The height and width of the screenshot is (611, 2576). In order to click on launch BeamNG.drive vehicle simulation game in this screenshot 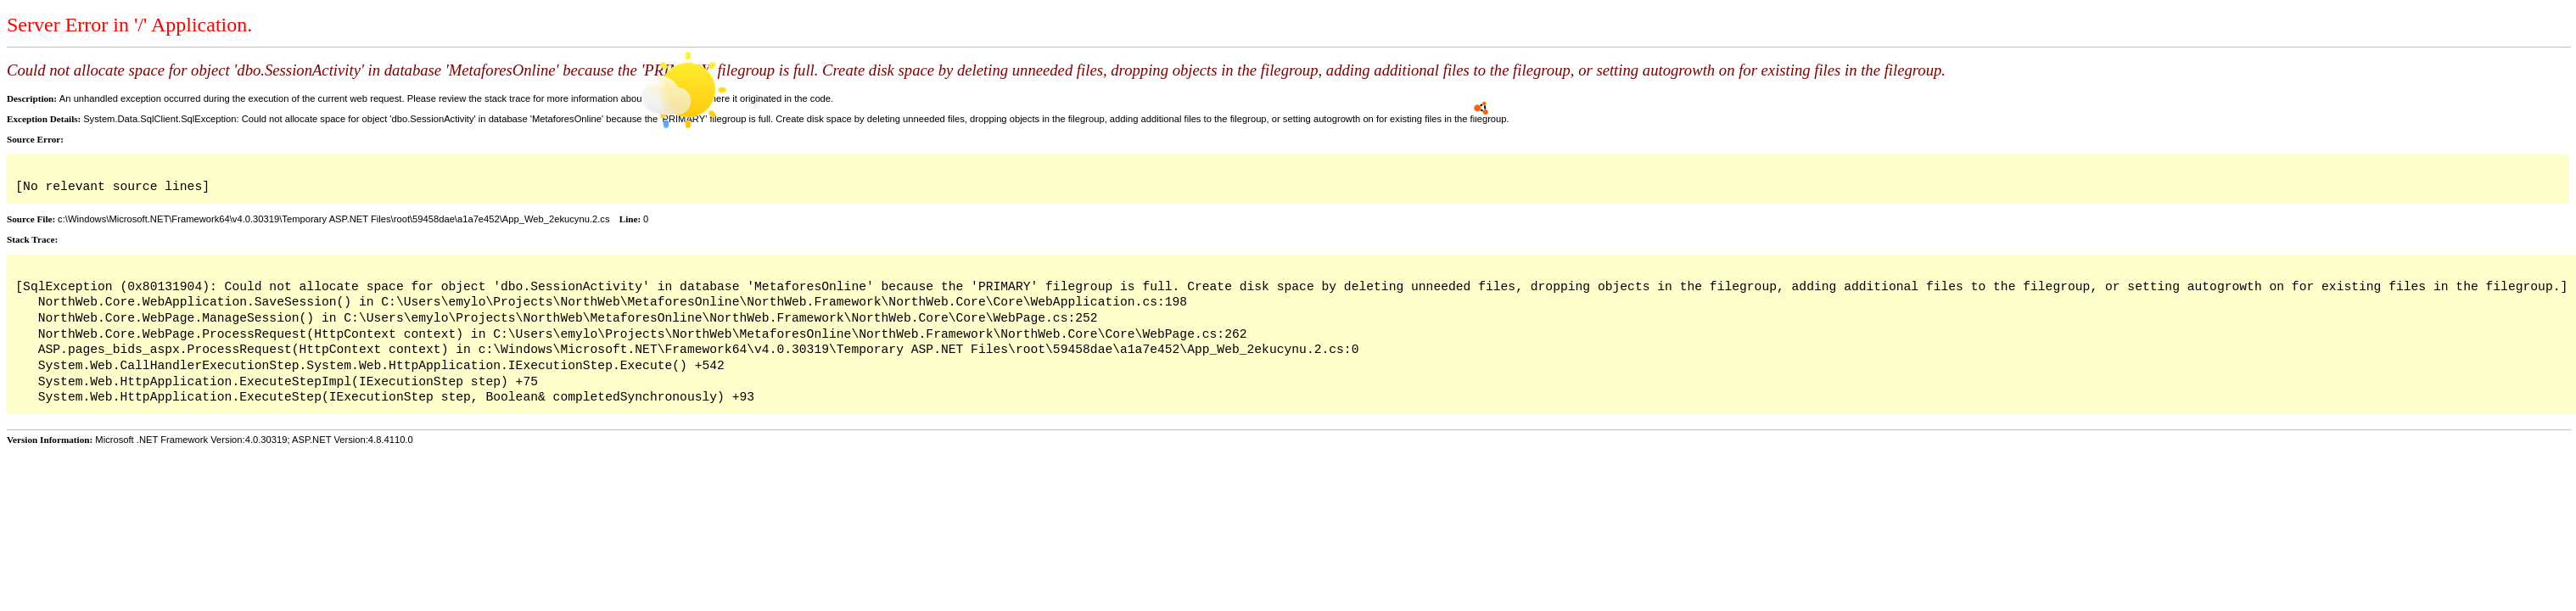, I will do `click(1481, 108)`.